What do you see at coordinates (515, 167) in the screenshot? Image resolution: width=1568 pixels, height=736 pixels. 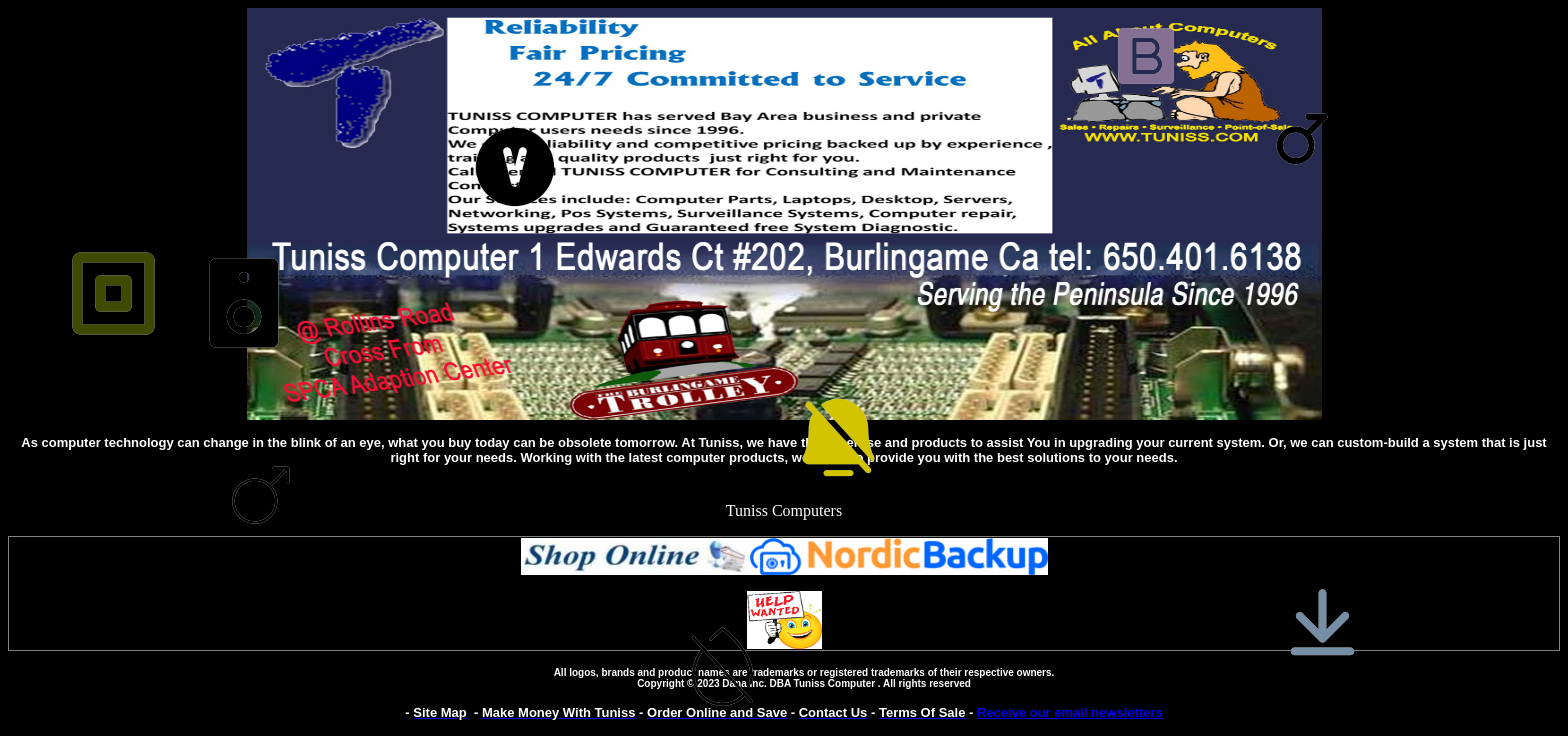 I see `indicates a verified status or badge` at bounding box center [515, 167].